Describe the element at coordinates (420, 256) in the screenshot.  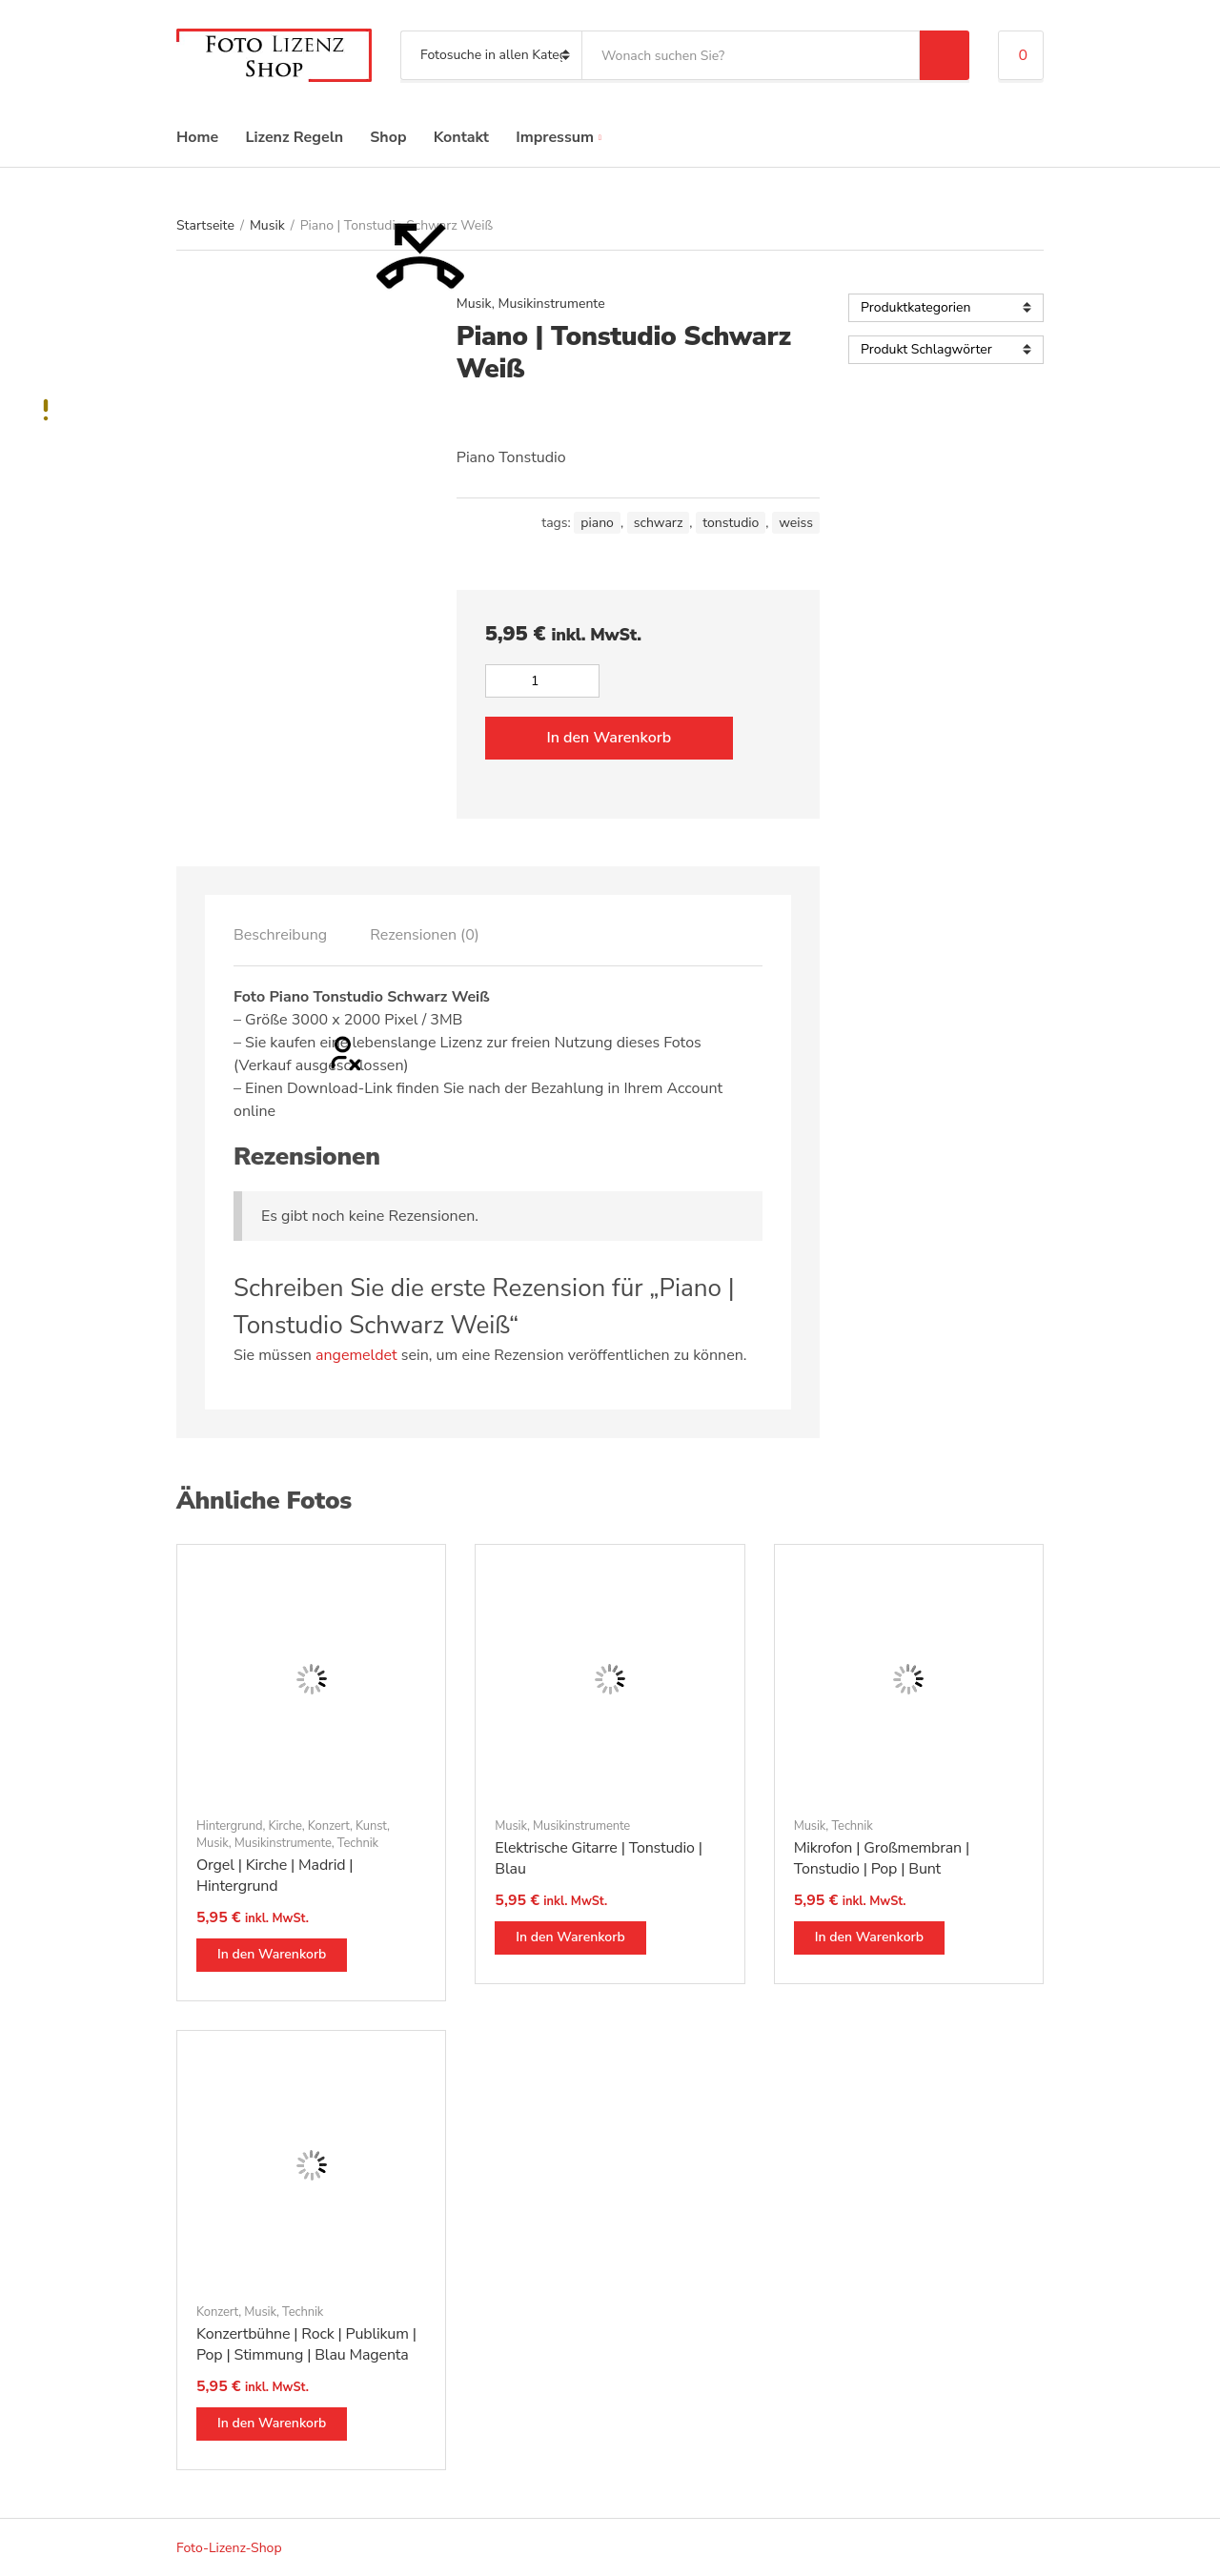
I see `indicates a missed phone call` at that location.